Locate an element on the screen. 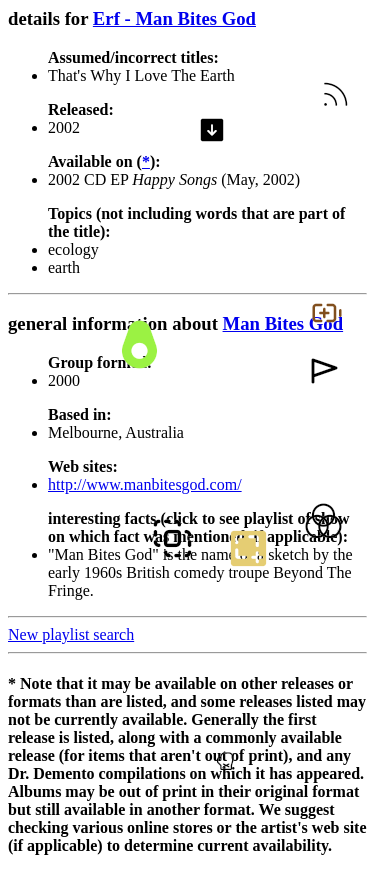  download file or content is located at coordinates (212, 130).